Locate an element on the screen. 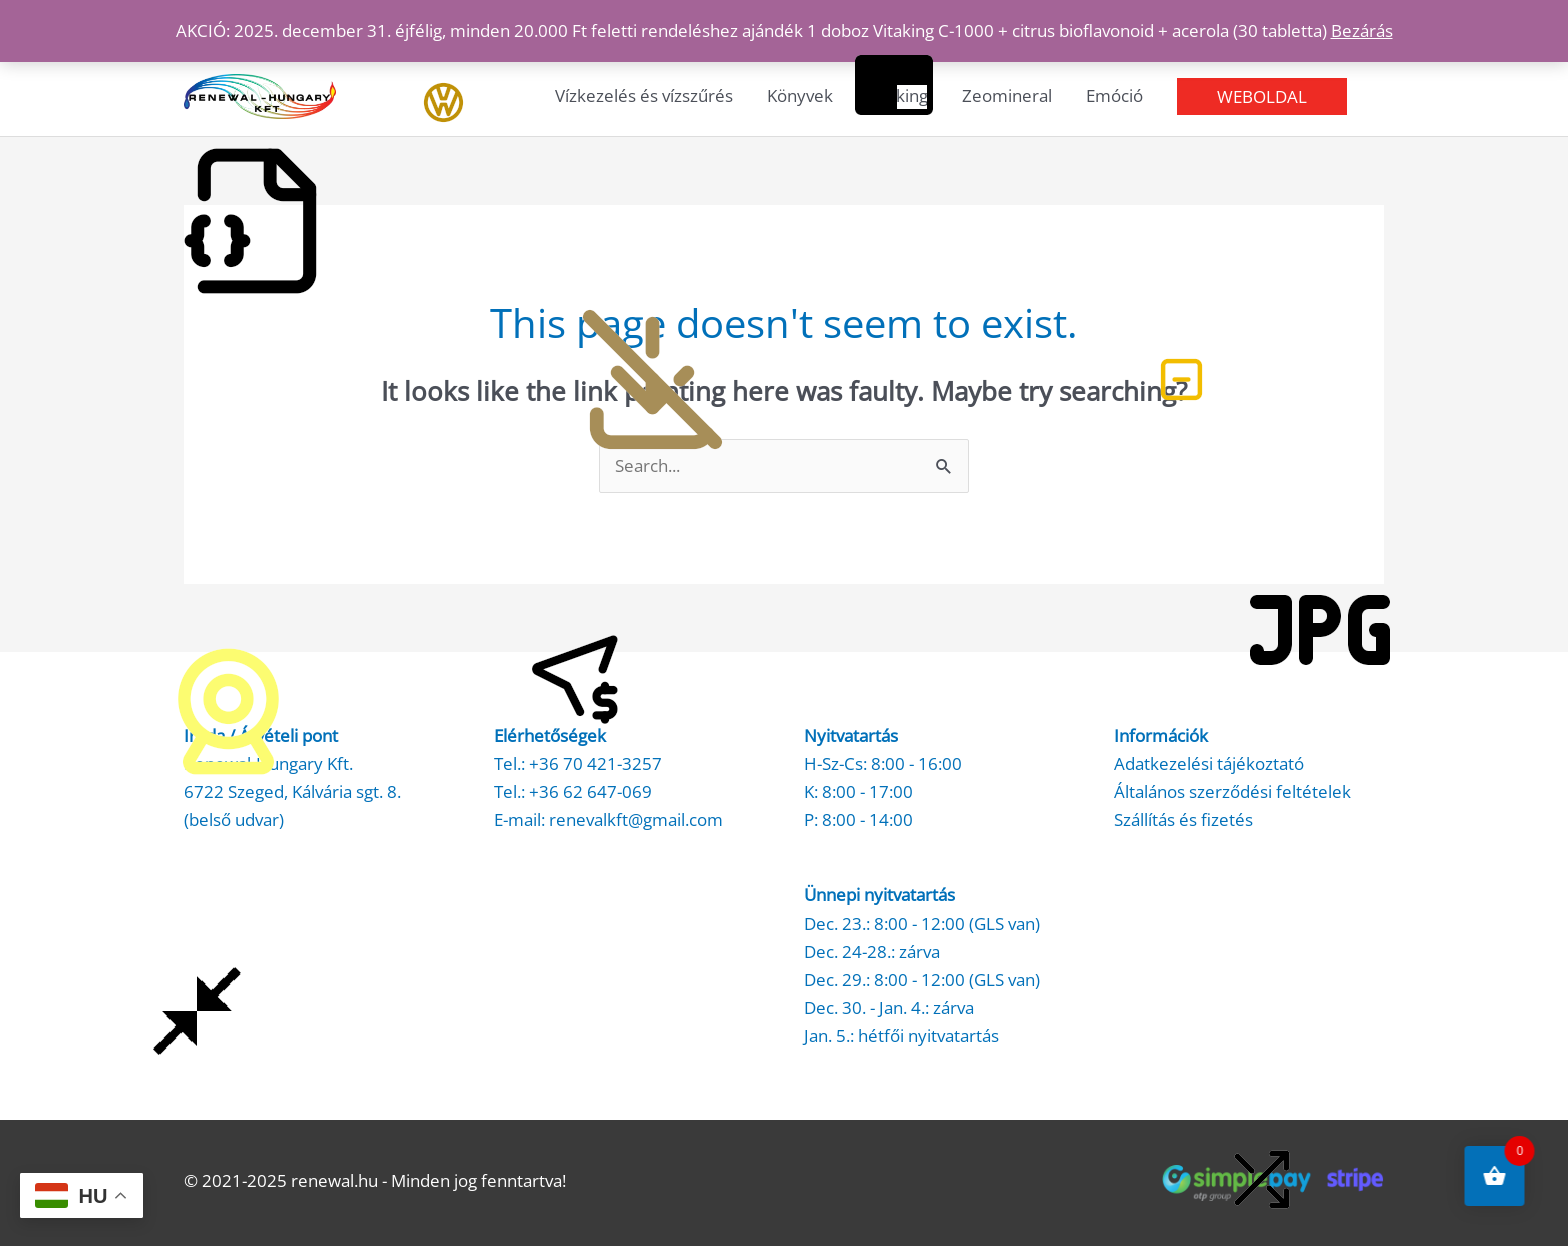  enable picture-in-picture mode is located at coordinates (894, 85).